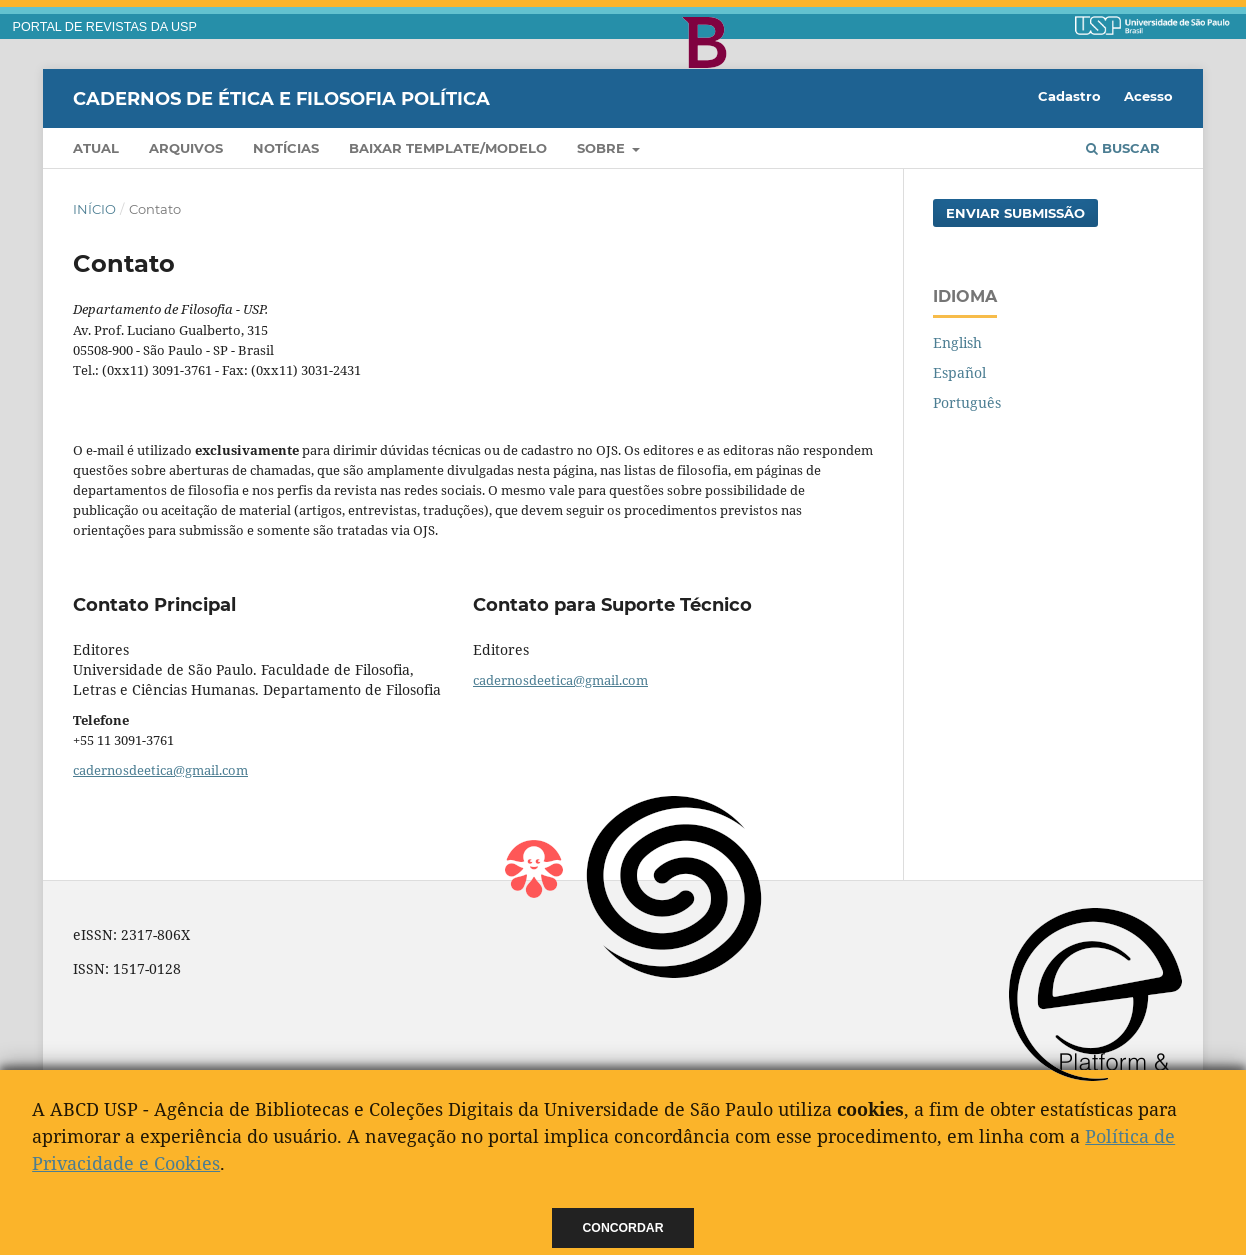 This screenshot has width=1246, height=1255. Describe the element at coordinates (704, 42) in the screenshot. I see `bitdefender antivirus app` at that location.